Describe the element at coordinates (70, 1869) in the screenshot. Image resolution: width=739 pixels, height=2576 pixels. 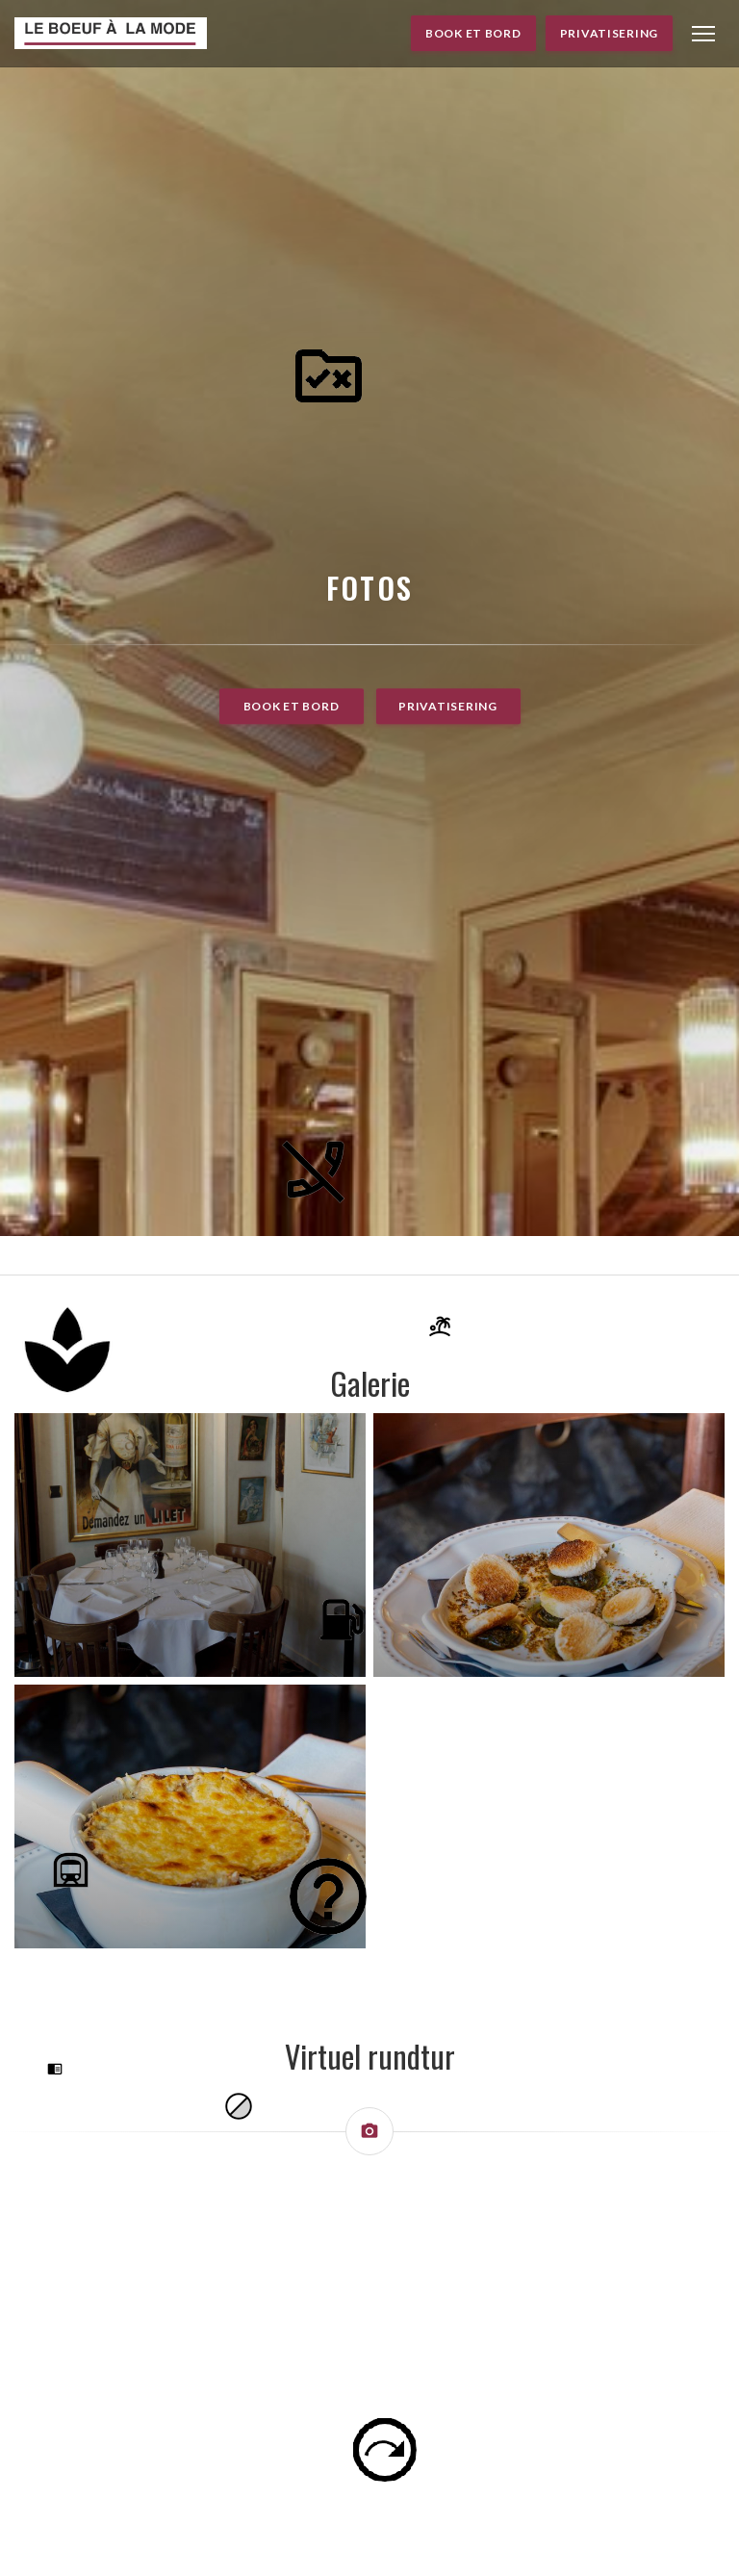
I see `view subway or metro transit options` at that location.